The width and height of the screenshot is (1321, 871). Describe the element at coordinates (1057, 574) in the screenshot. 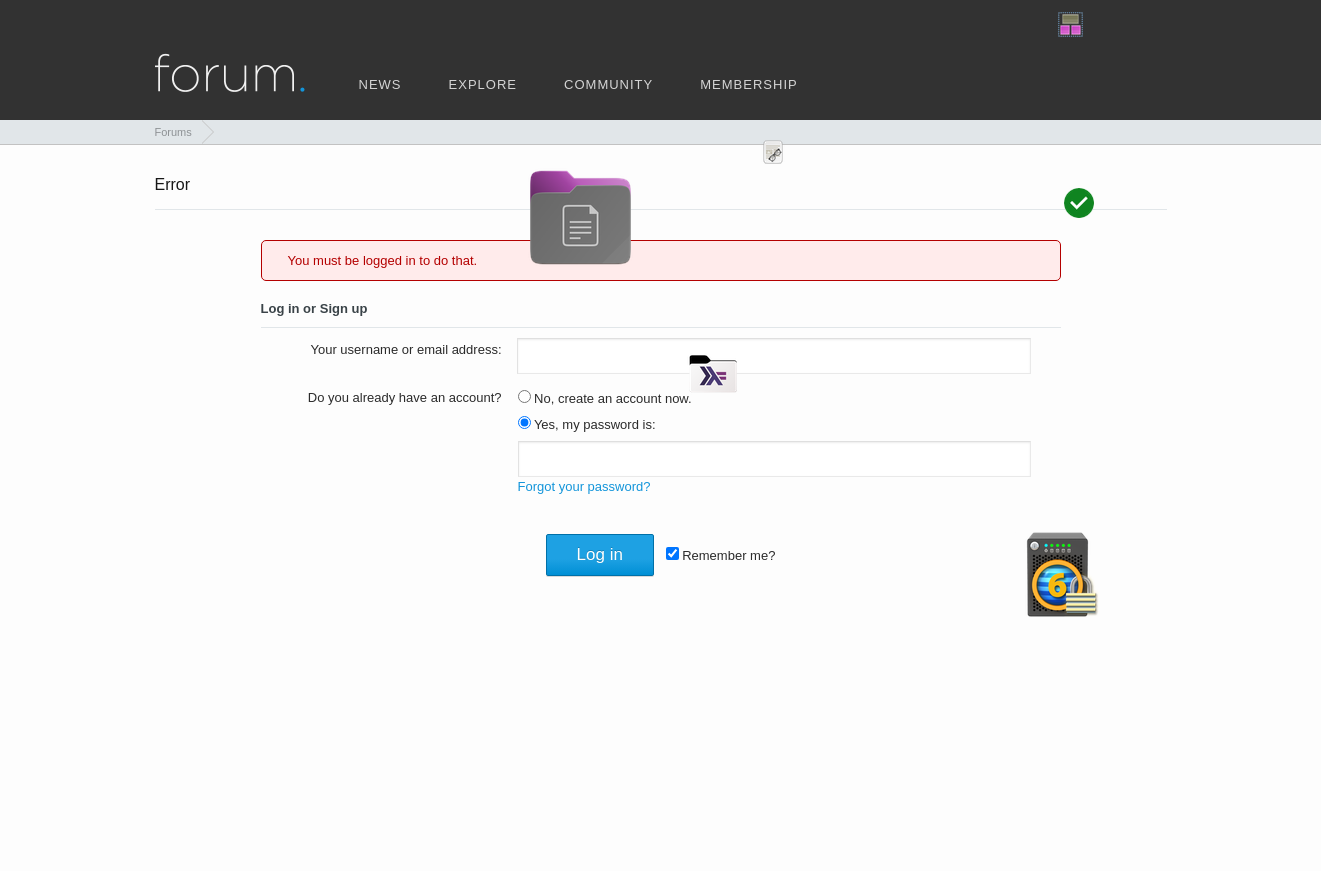

I see `locked RAID 6 storage array` at that location.